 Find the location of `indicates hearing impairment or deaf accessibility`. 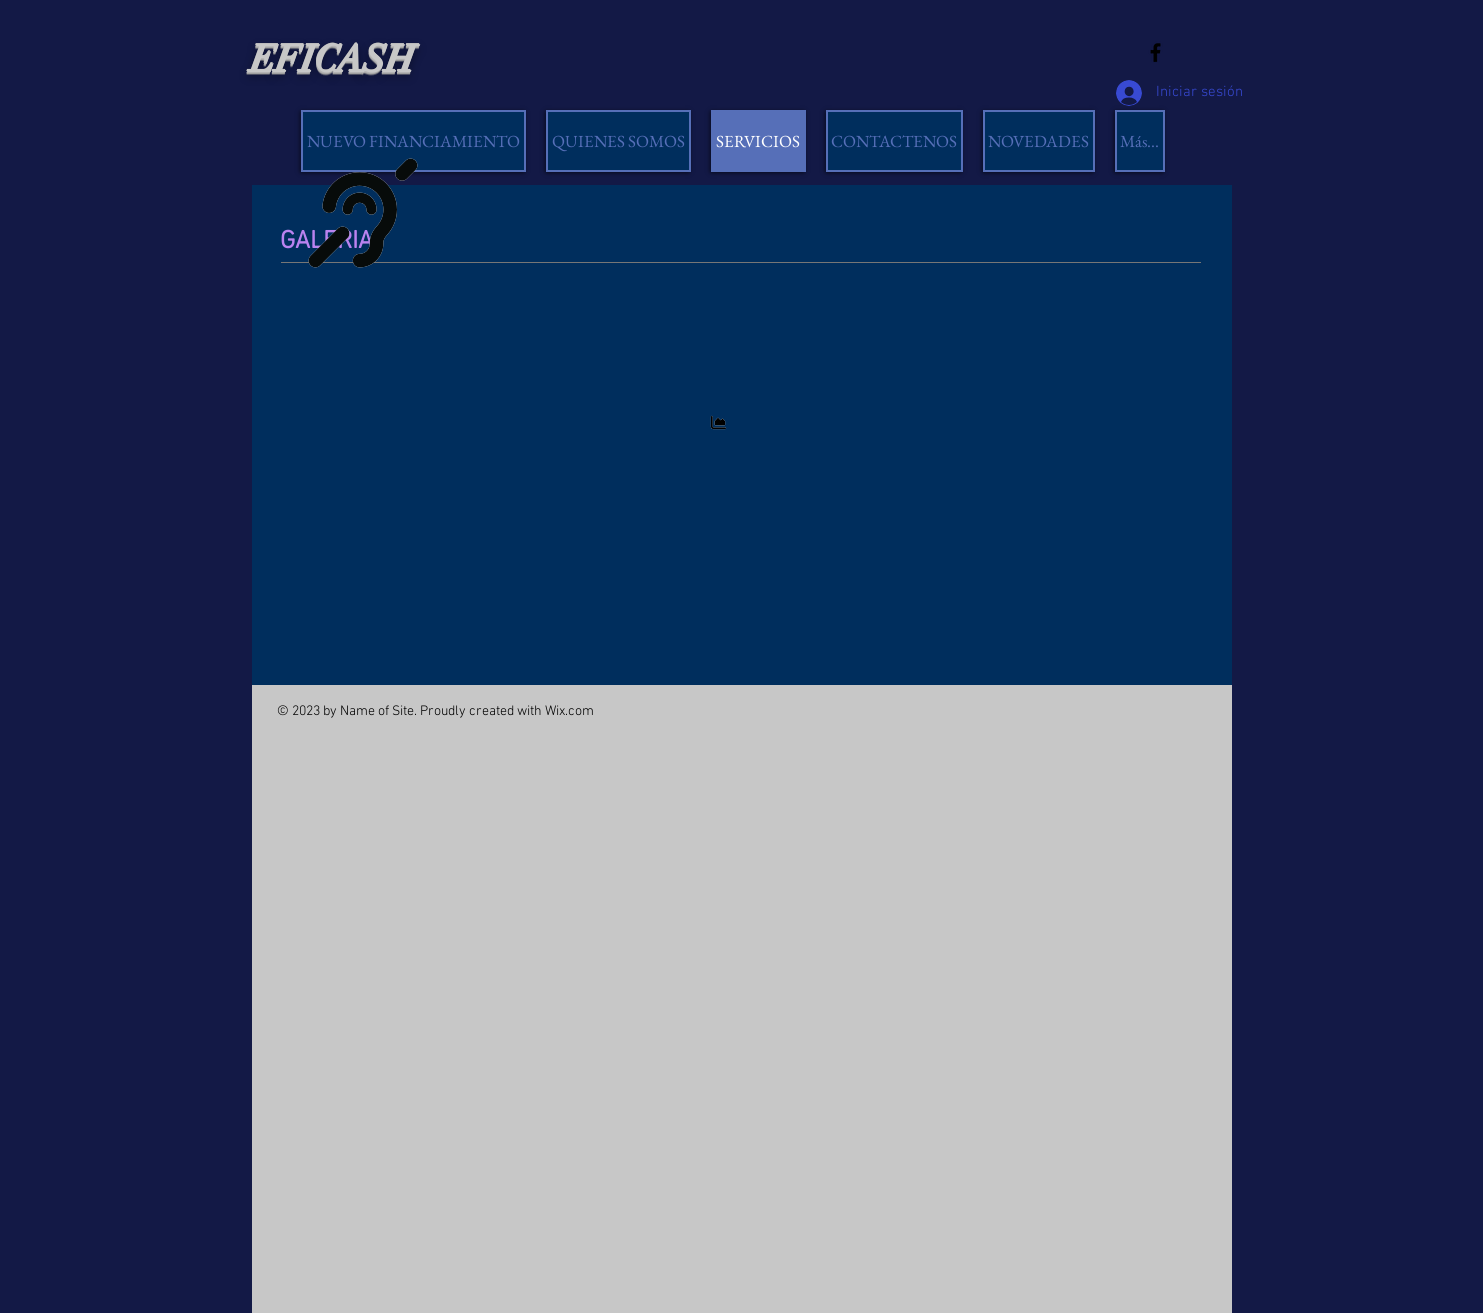

indicates hearing impairment or deaf accessibility is located at coordinates (363, 213).